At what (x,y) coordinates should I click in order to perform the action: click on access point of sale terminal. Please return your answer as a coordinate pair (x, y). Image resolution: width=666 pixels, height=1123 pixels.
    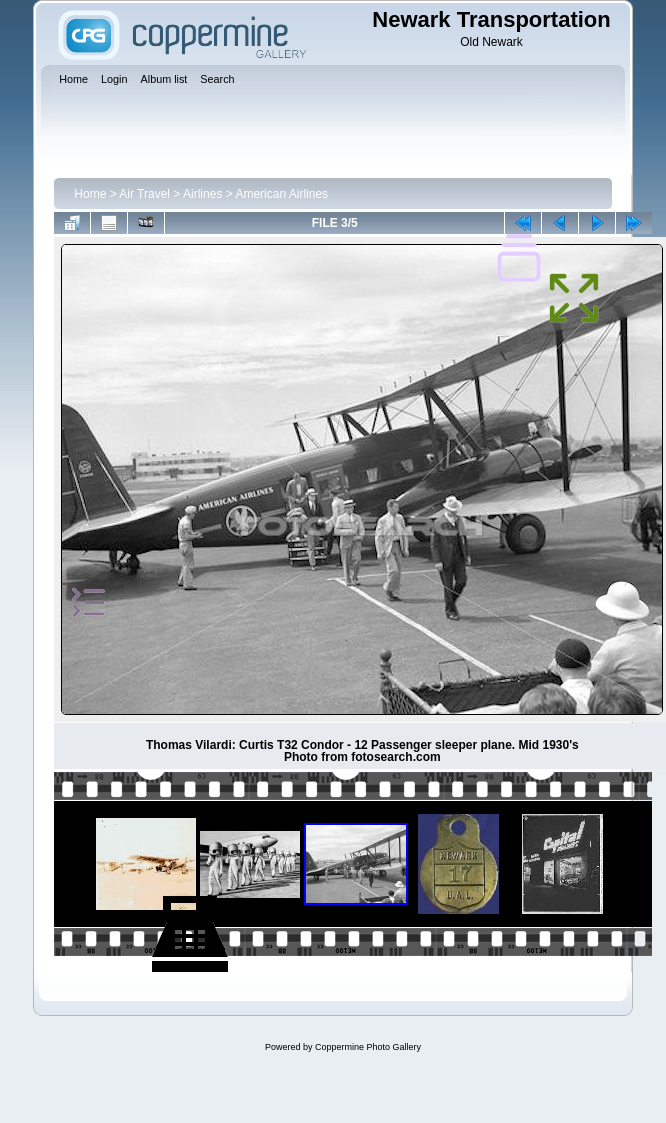
    Looking at the image, I should click on (190, 934).